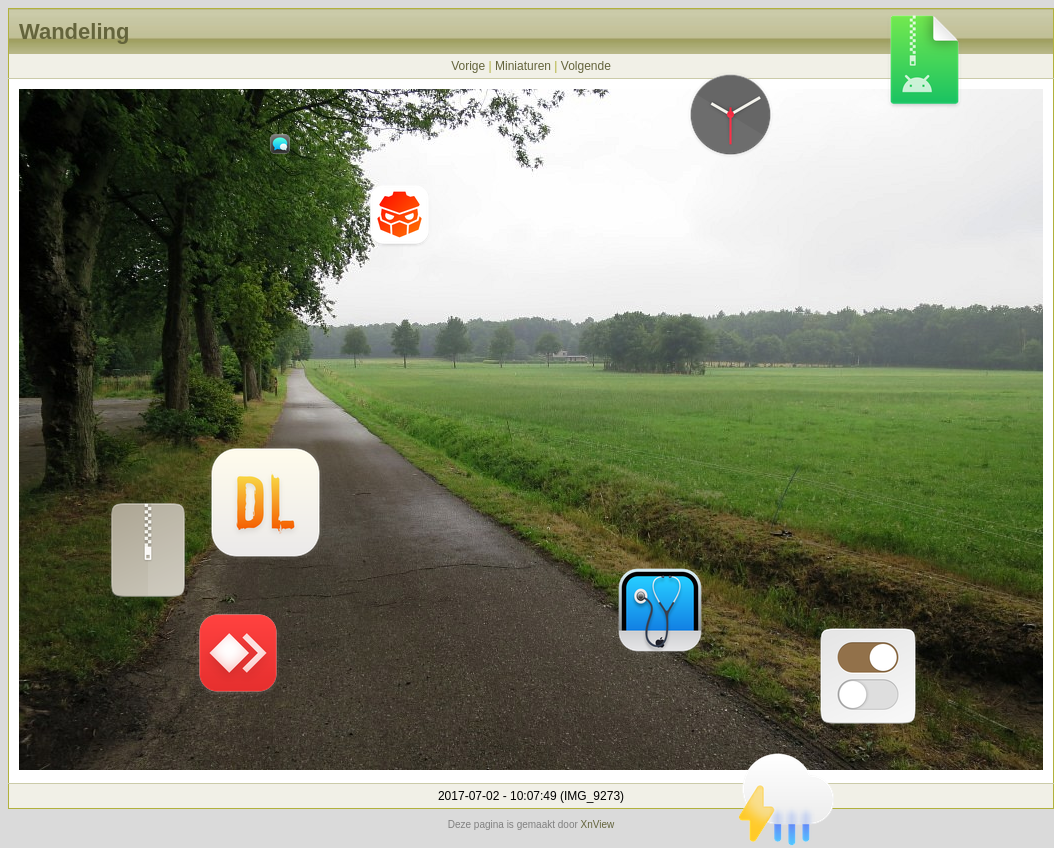 This screenshot has height=848, width=1054. I want to click on open gnome tweaks to customize desktop settings, so click(868, 676).